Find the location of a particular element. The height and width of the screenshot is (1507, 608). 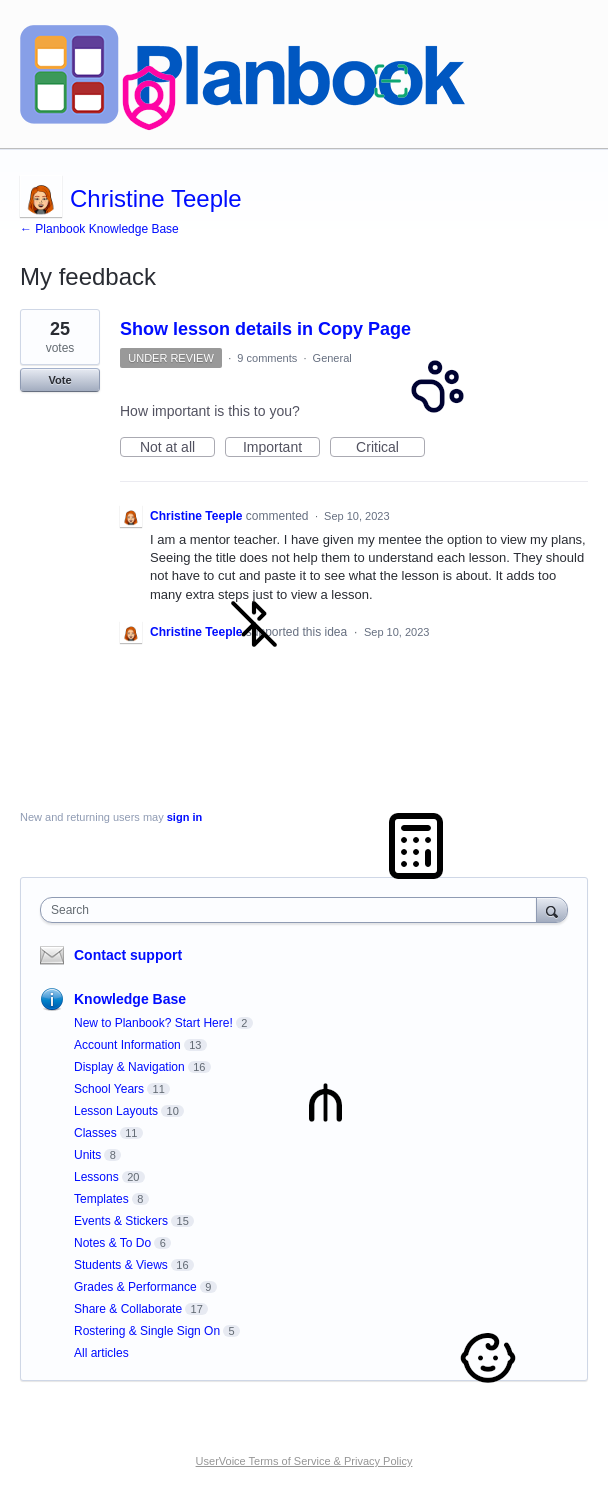

access parental or child-friendly mode is located at coordinates (488, 1358).